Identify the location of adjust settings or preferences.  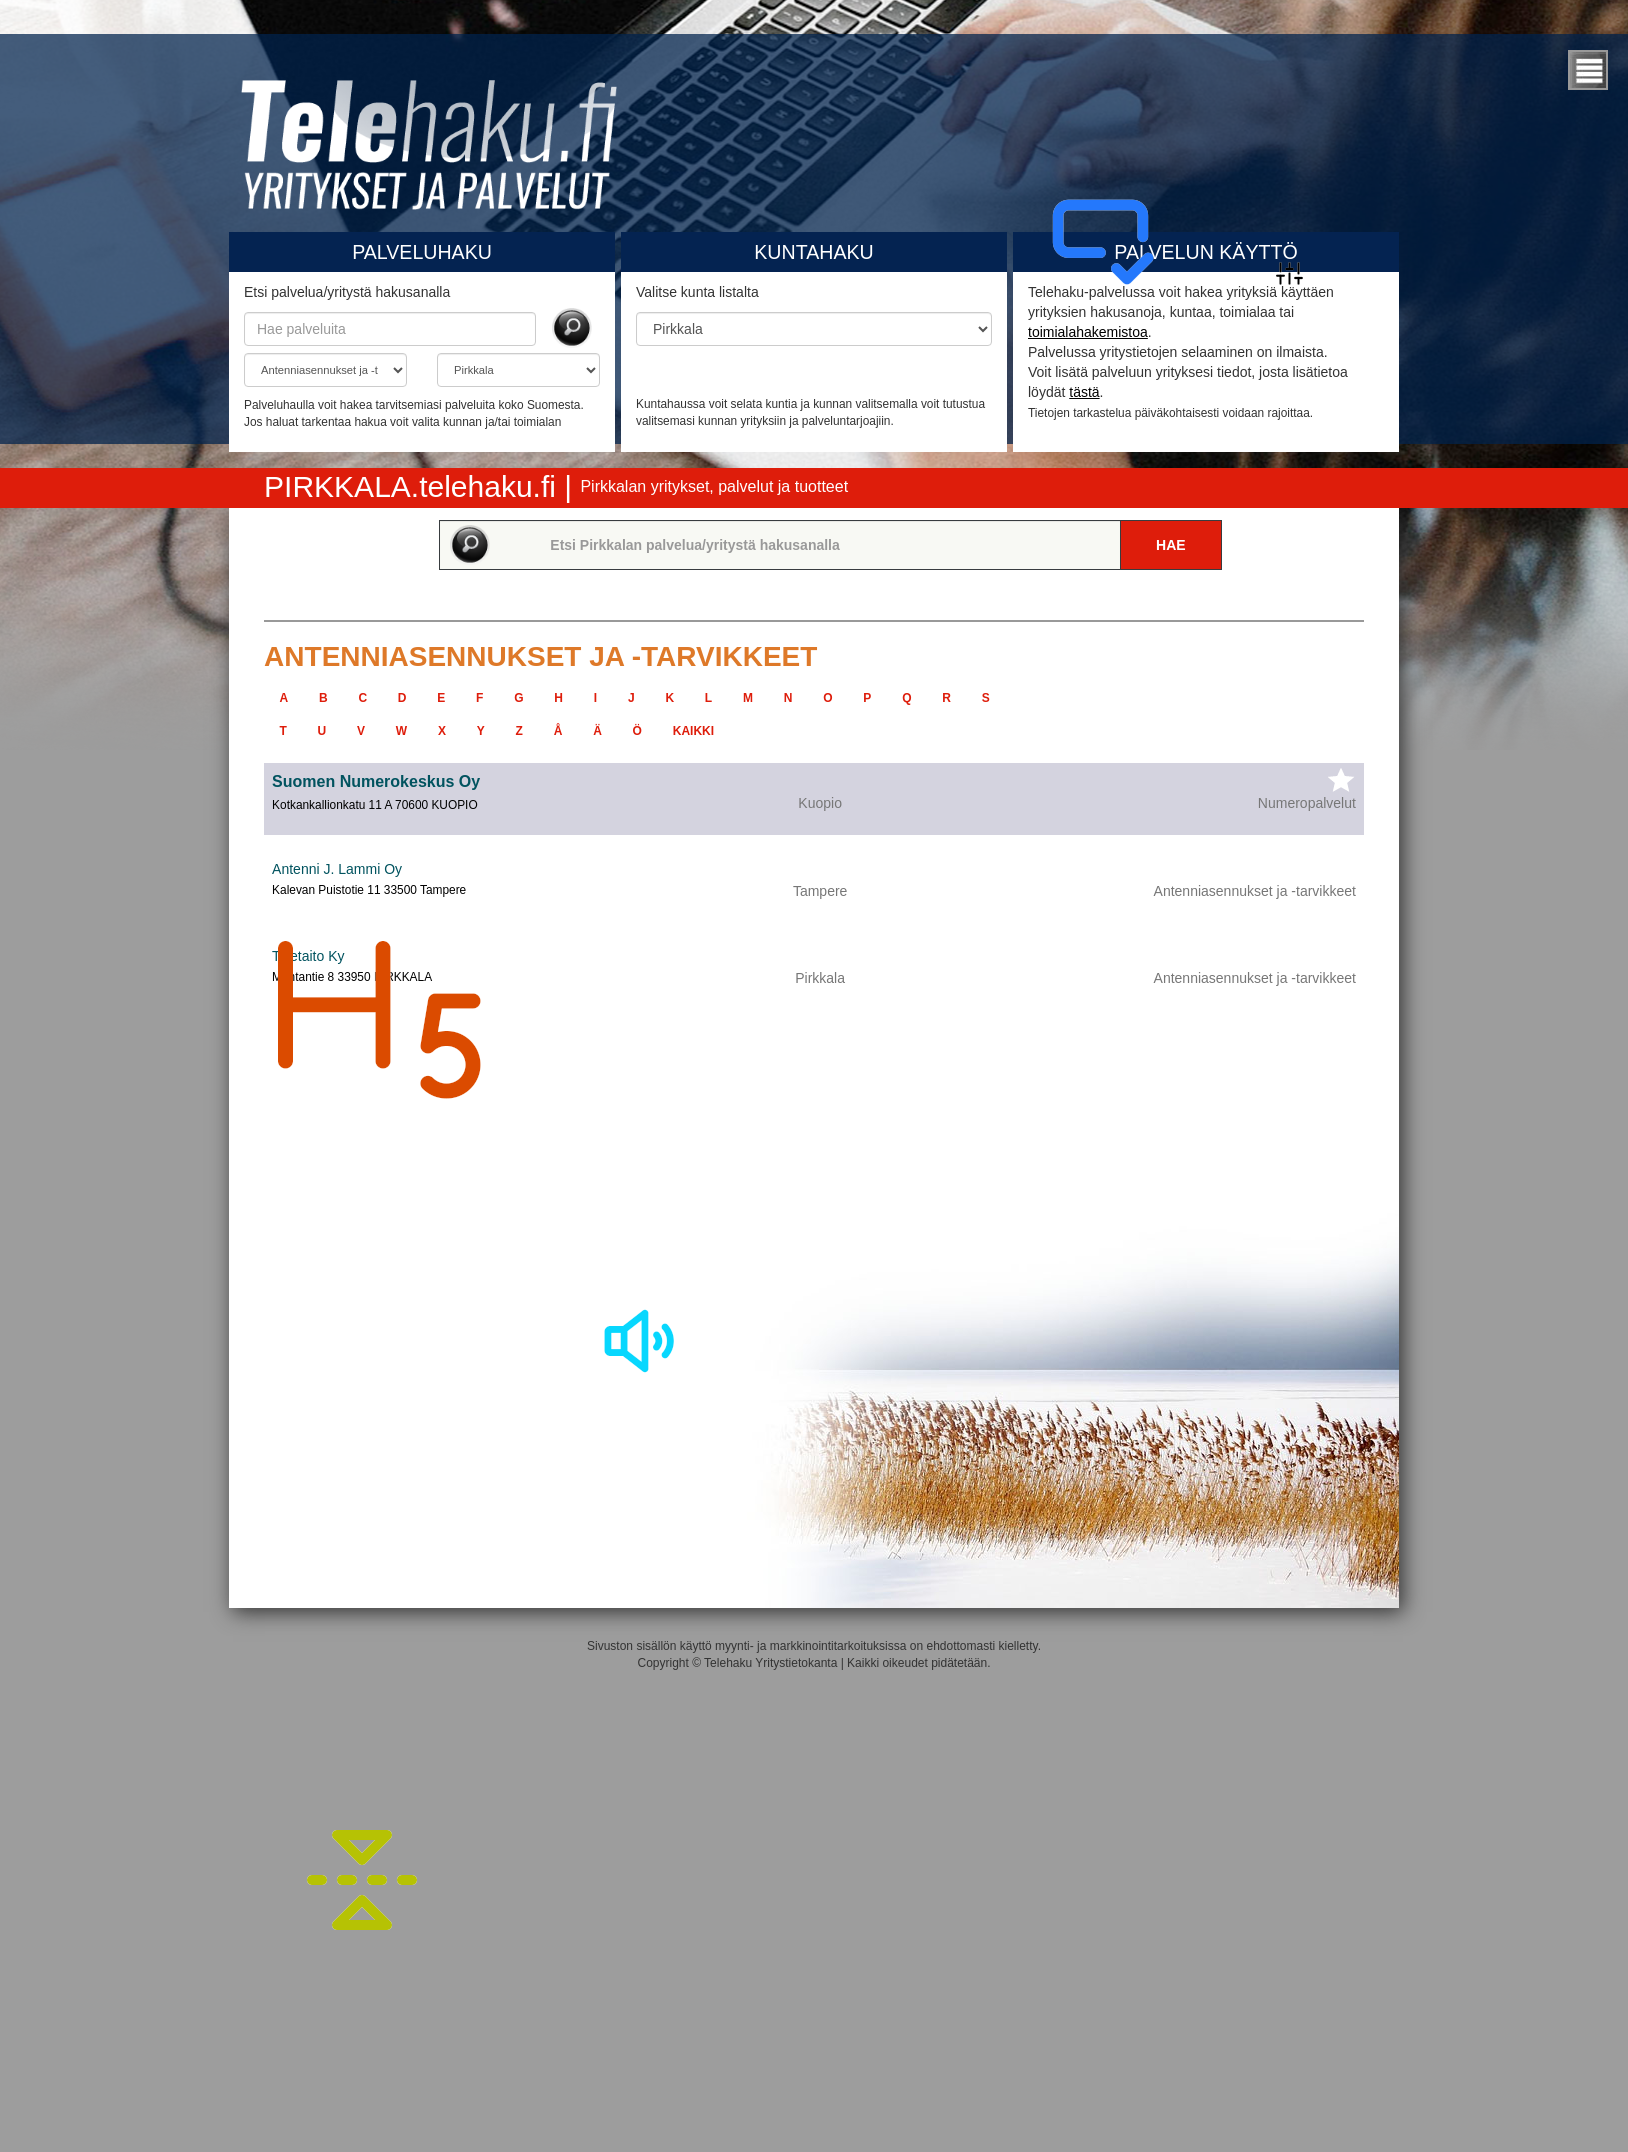
(1289, 273).